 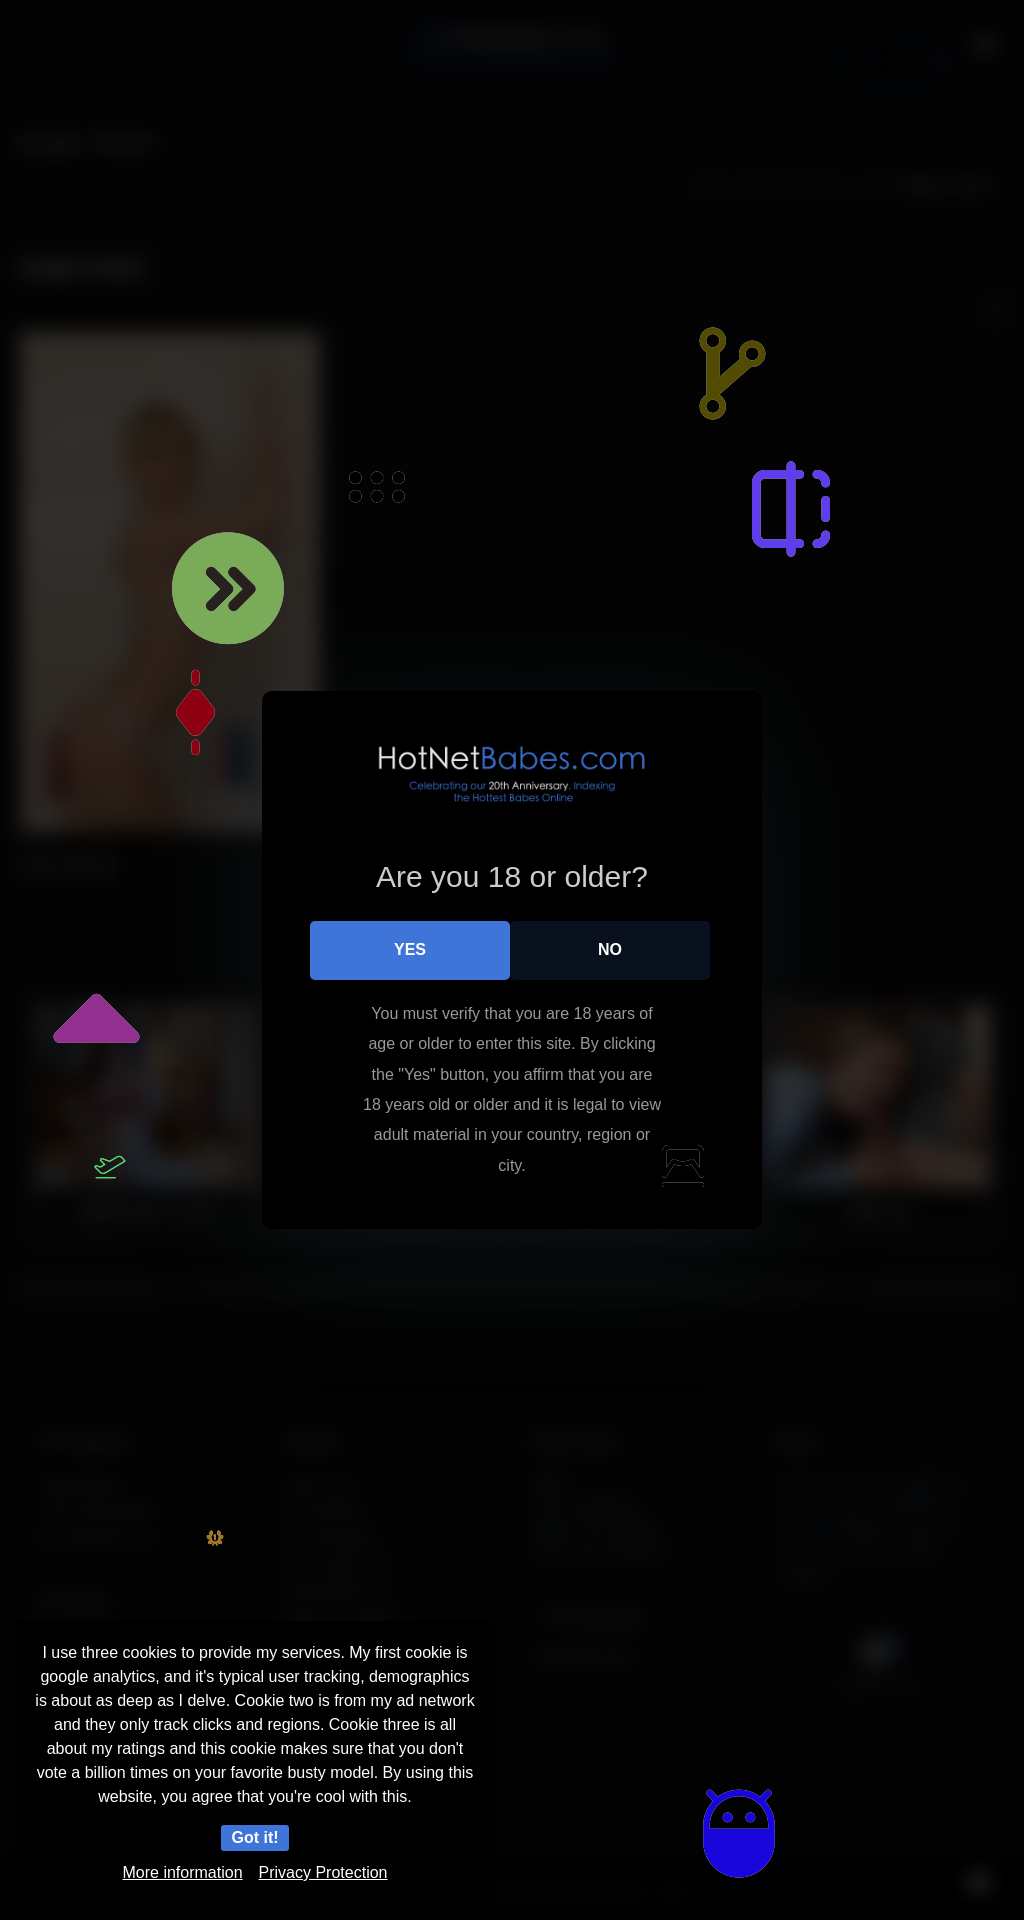 I want to click on indicates flight departure status, so click(x=110, y=1166).